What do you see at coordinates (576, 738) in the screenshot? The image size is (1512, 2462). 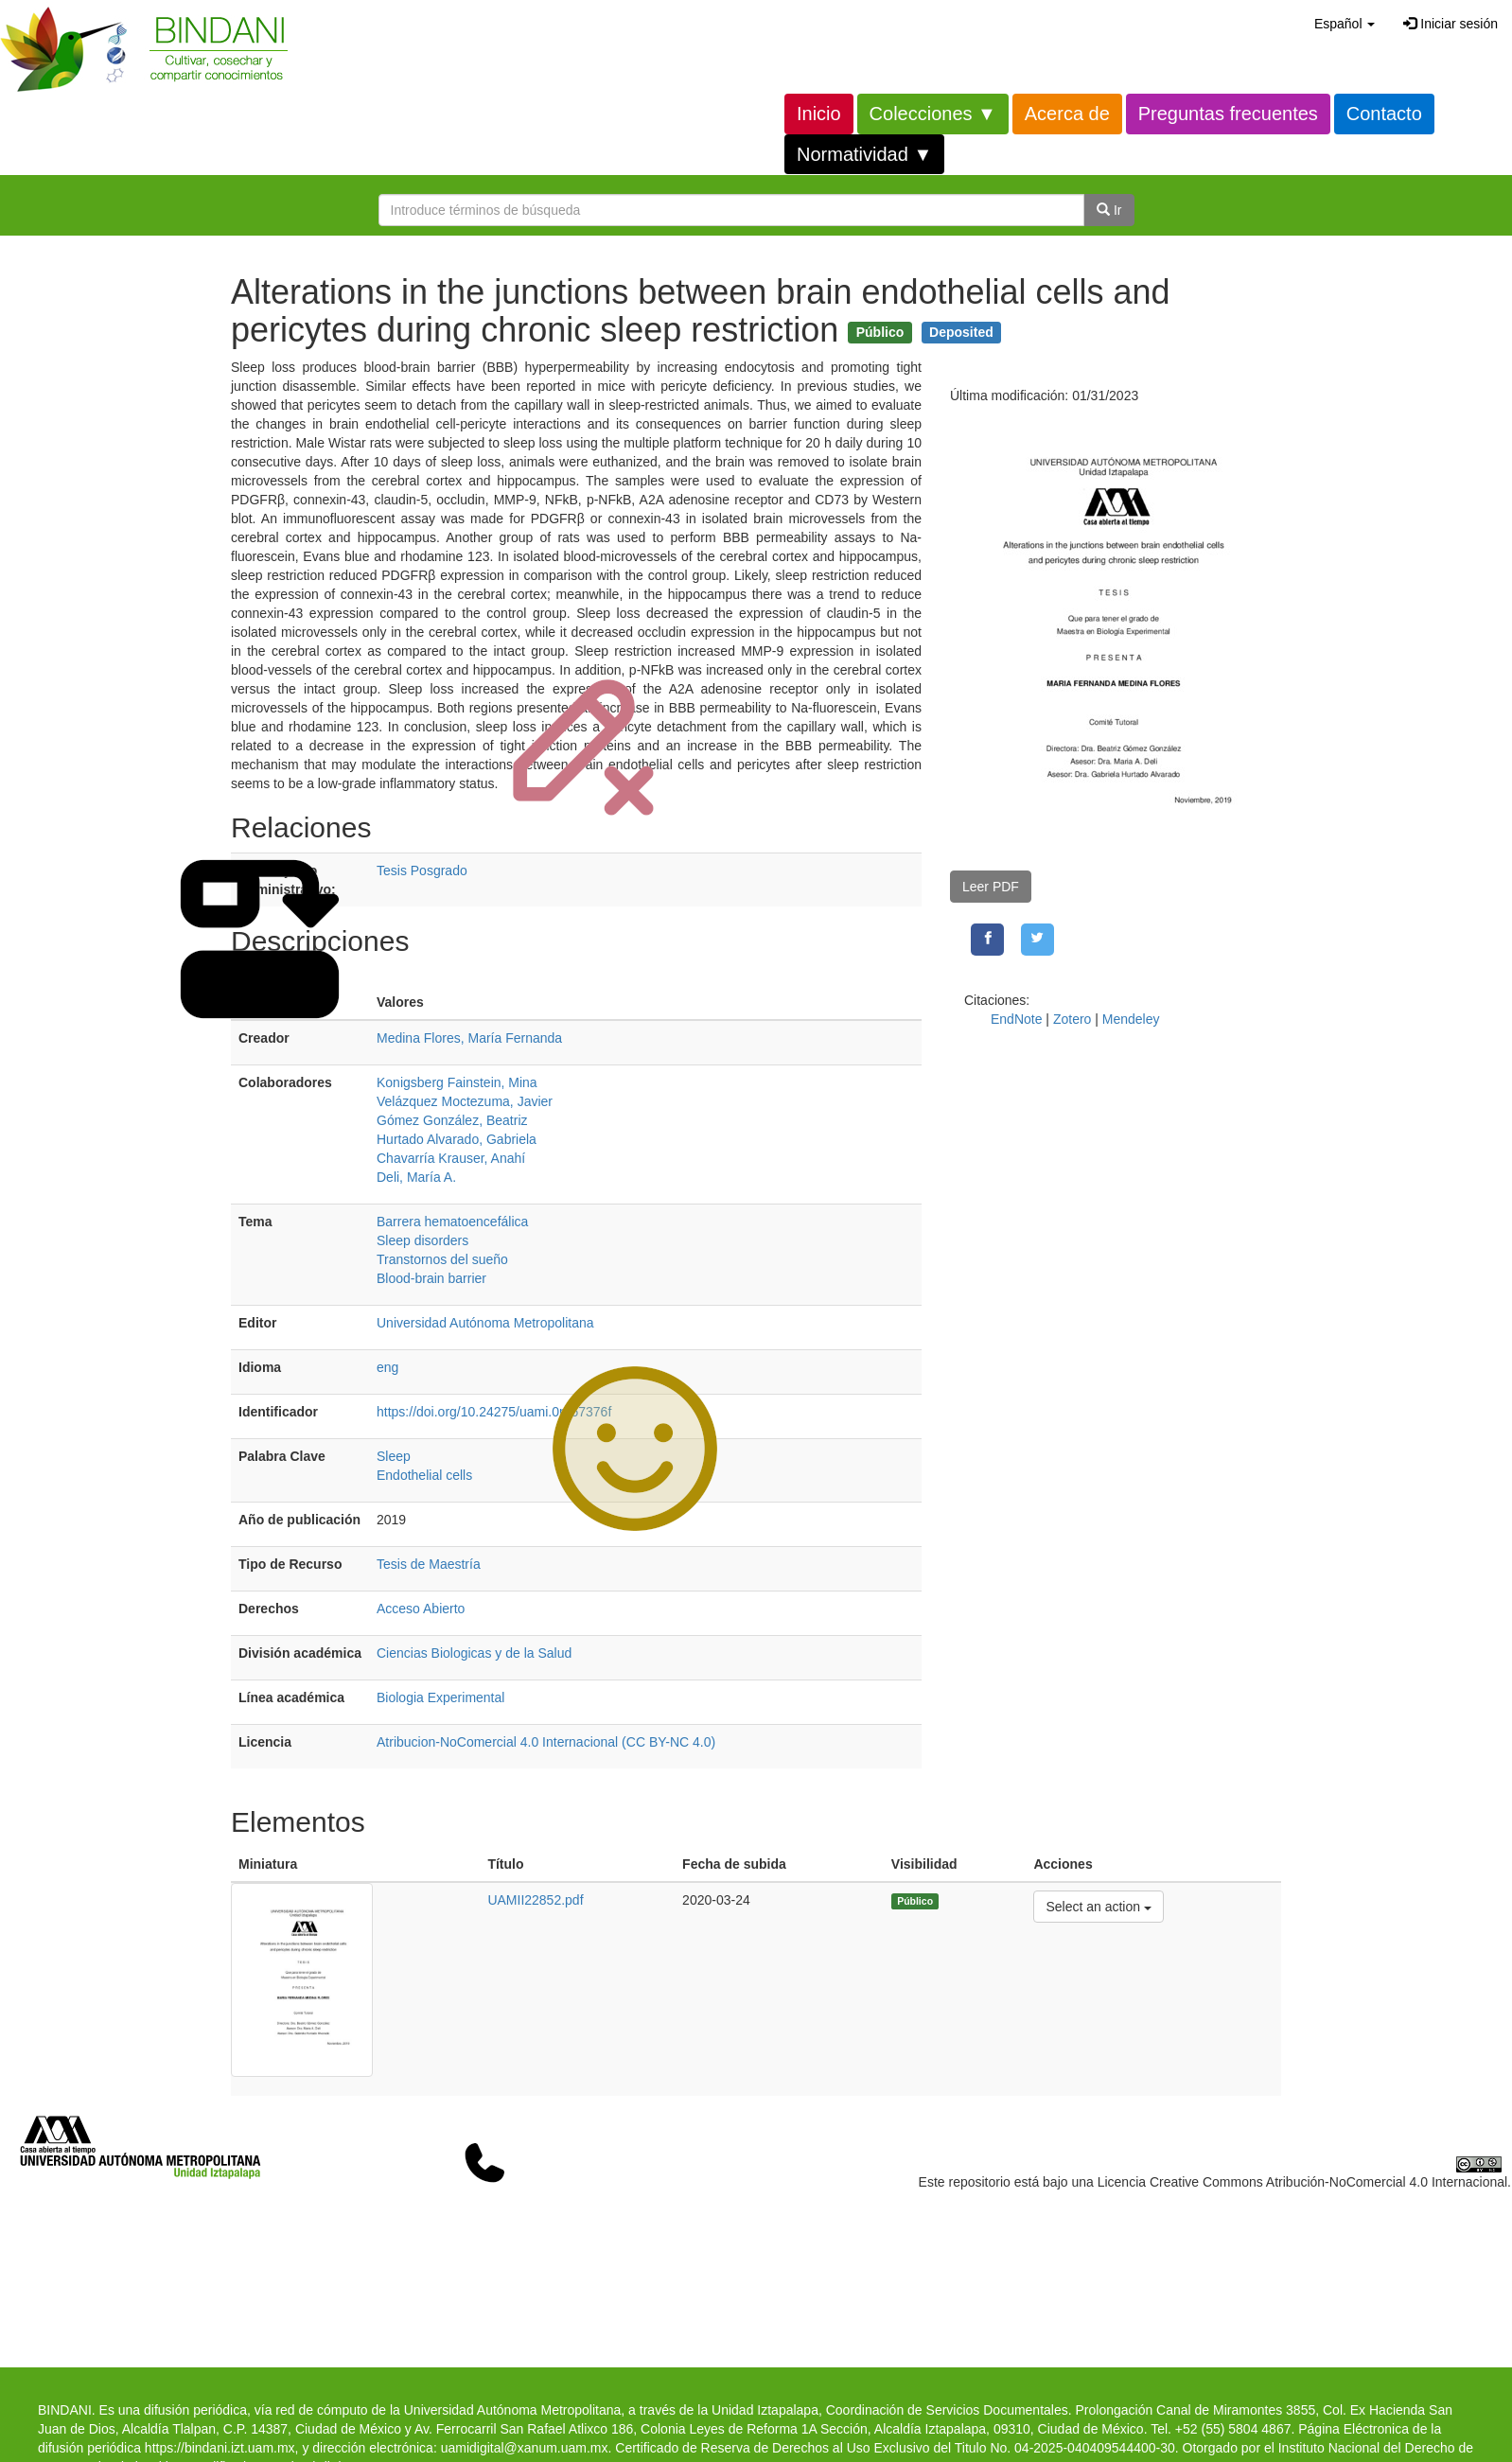 I see `cancel editing mode` at bounding box center [576, 738].